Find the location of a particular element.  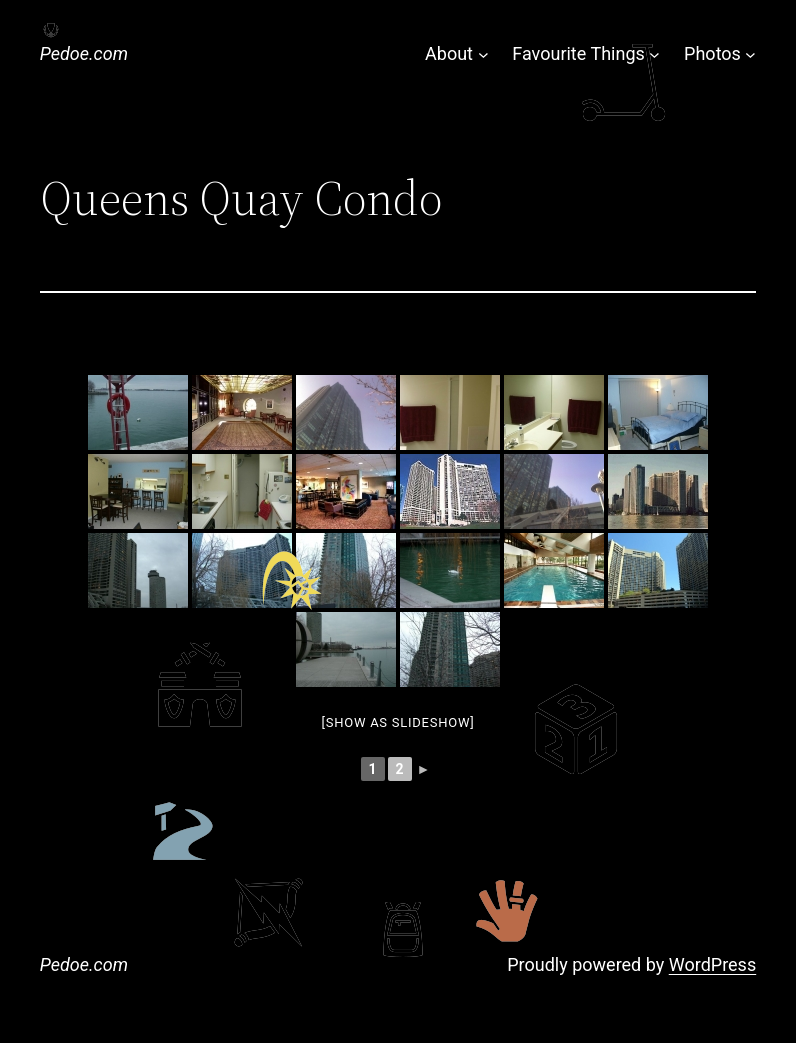

basketball slam dunk with impact effect is located at coordinates (291, 580).